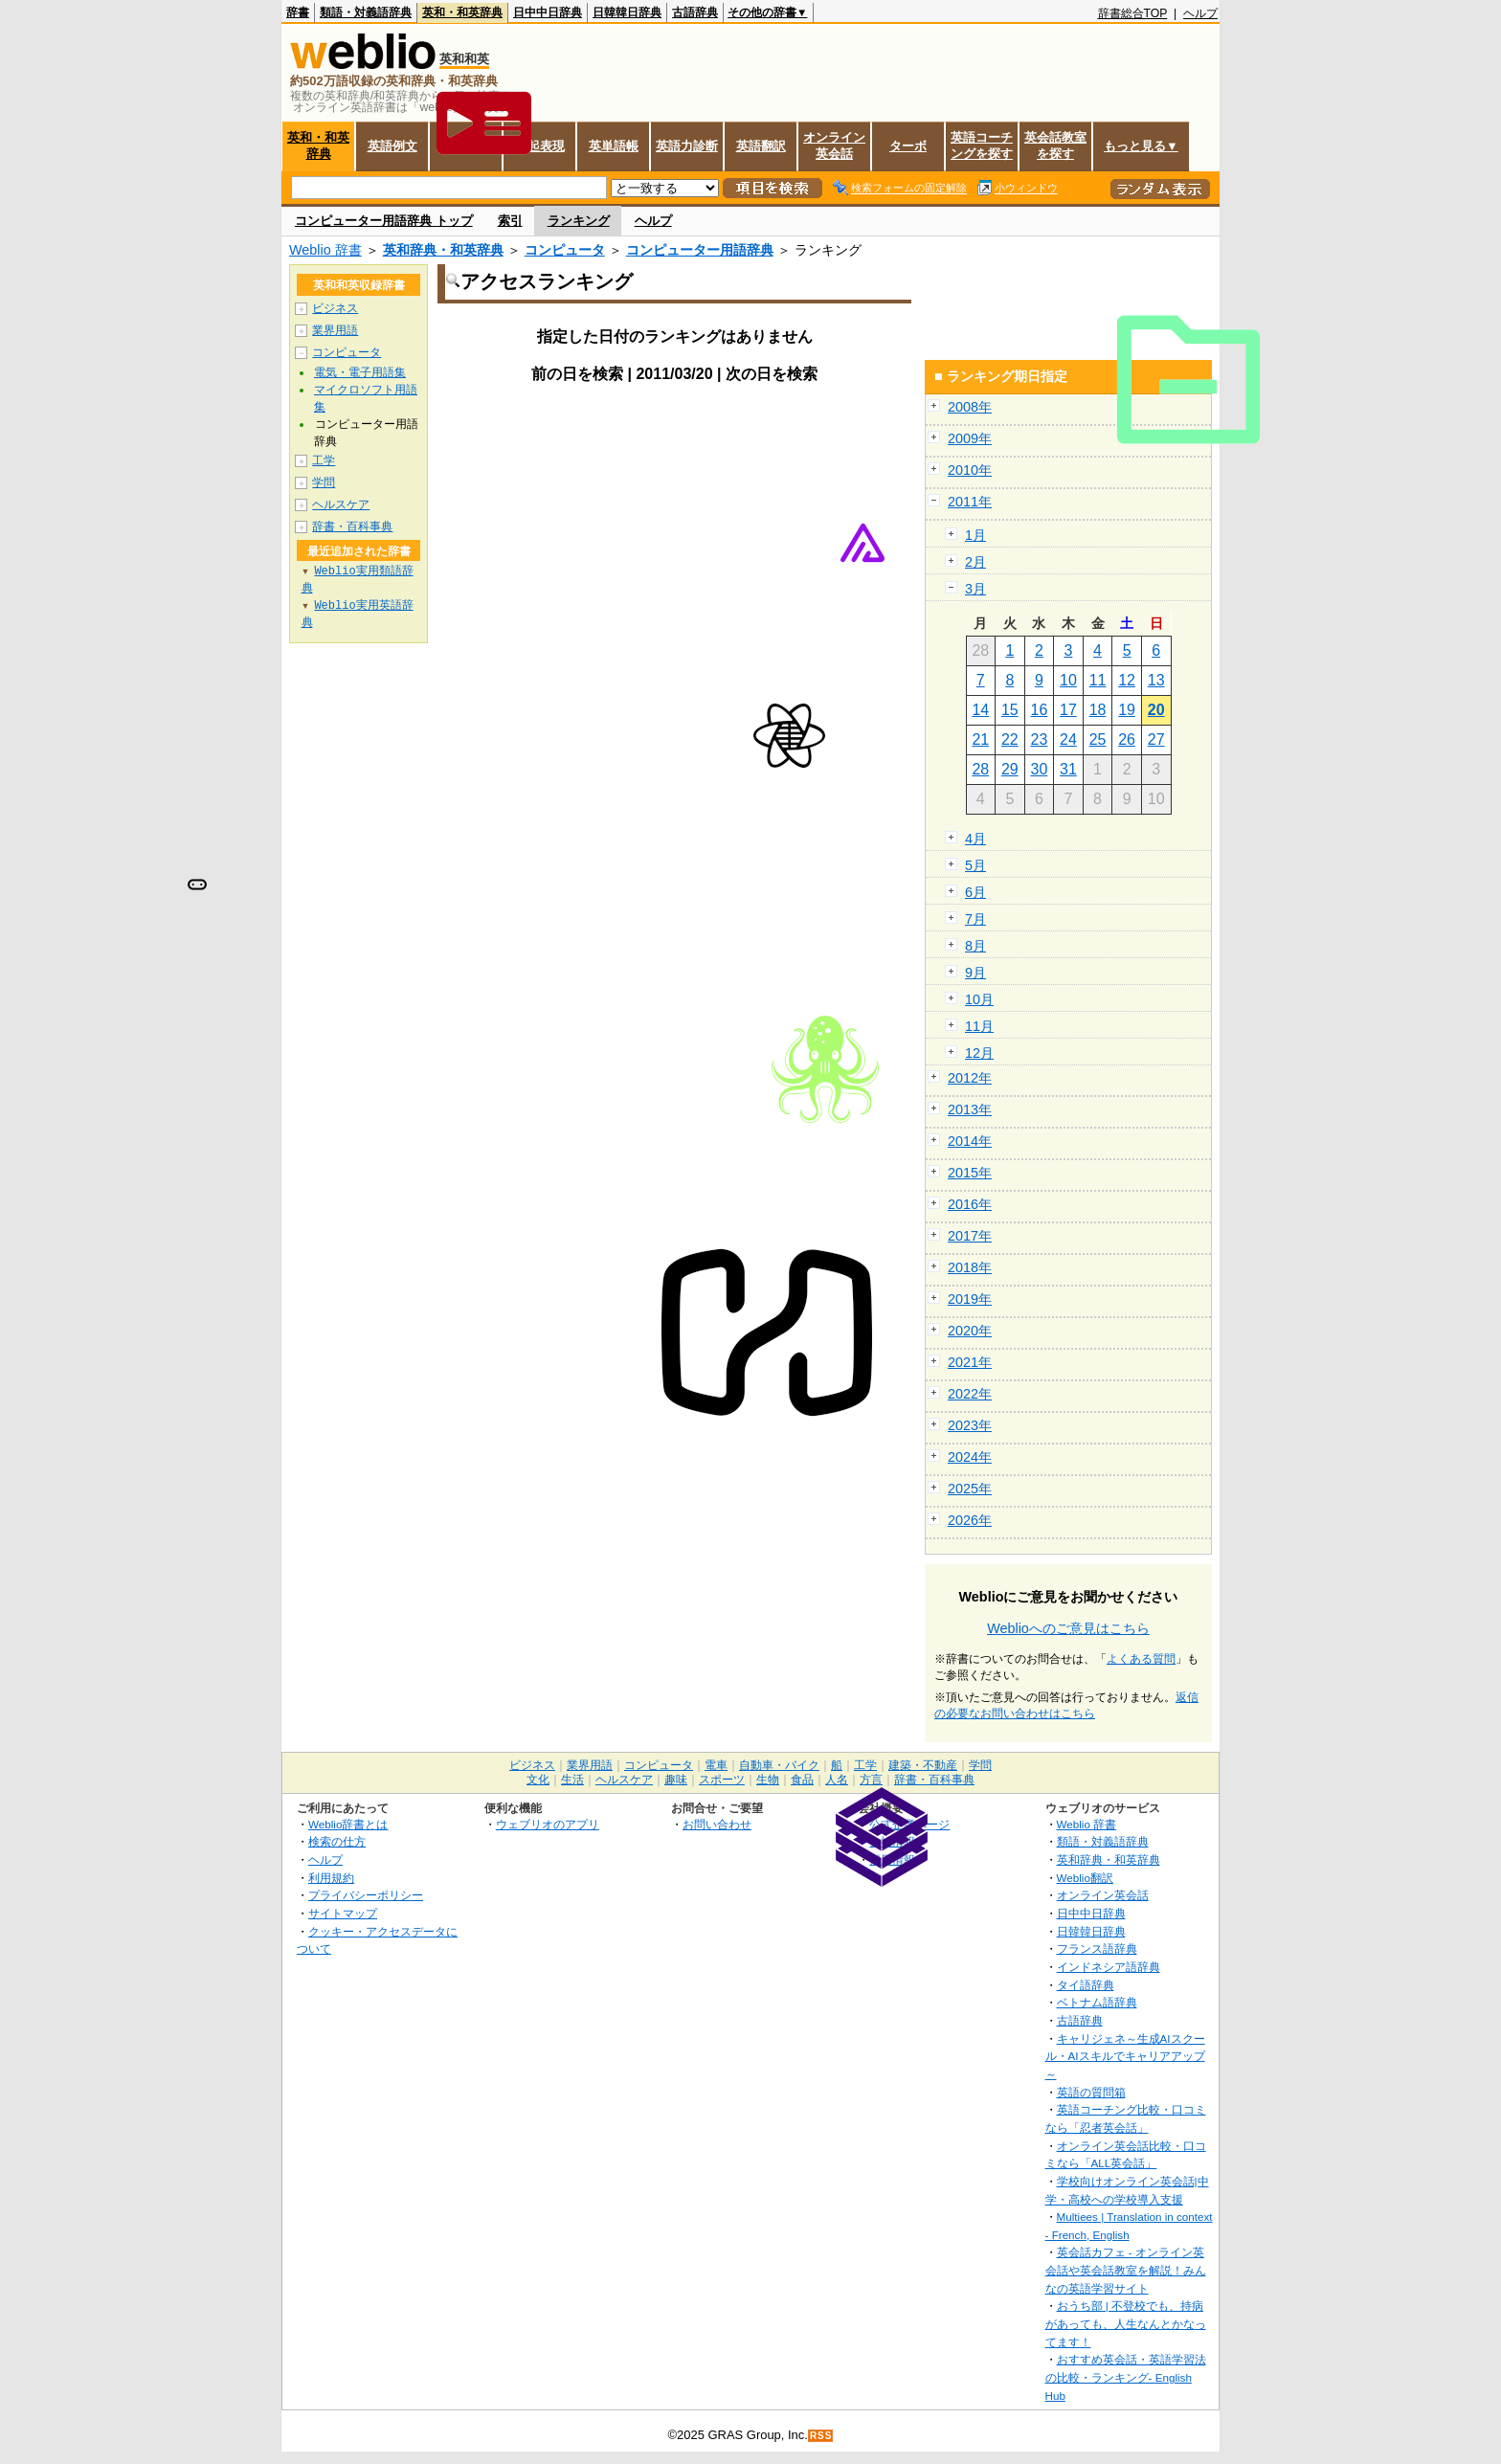 The height and width of the screenshot is (2464, 1501). What do you see at coordinates (197, 885) in the screenshot?
I see `micro:bit brand logo` at bounding box center [197, 885].